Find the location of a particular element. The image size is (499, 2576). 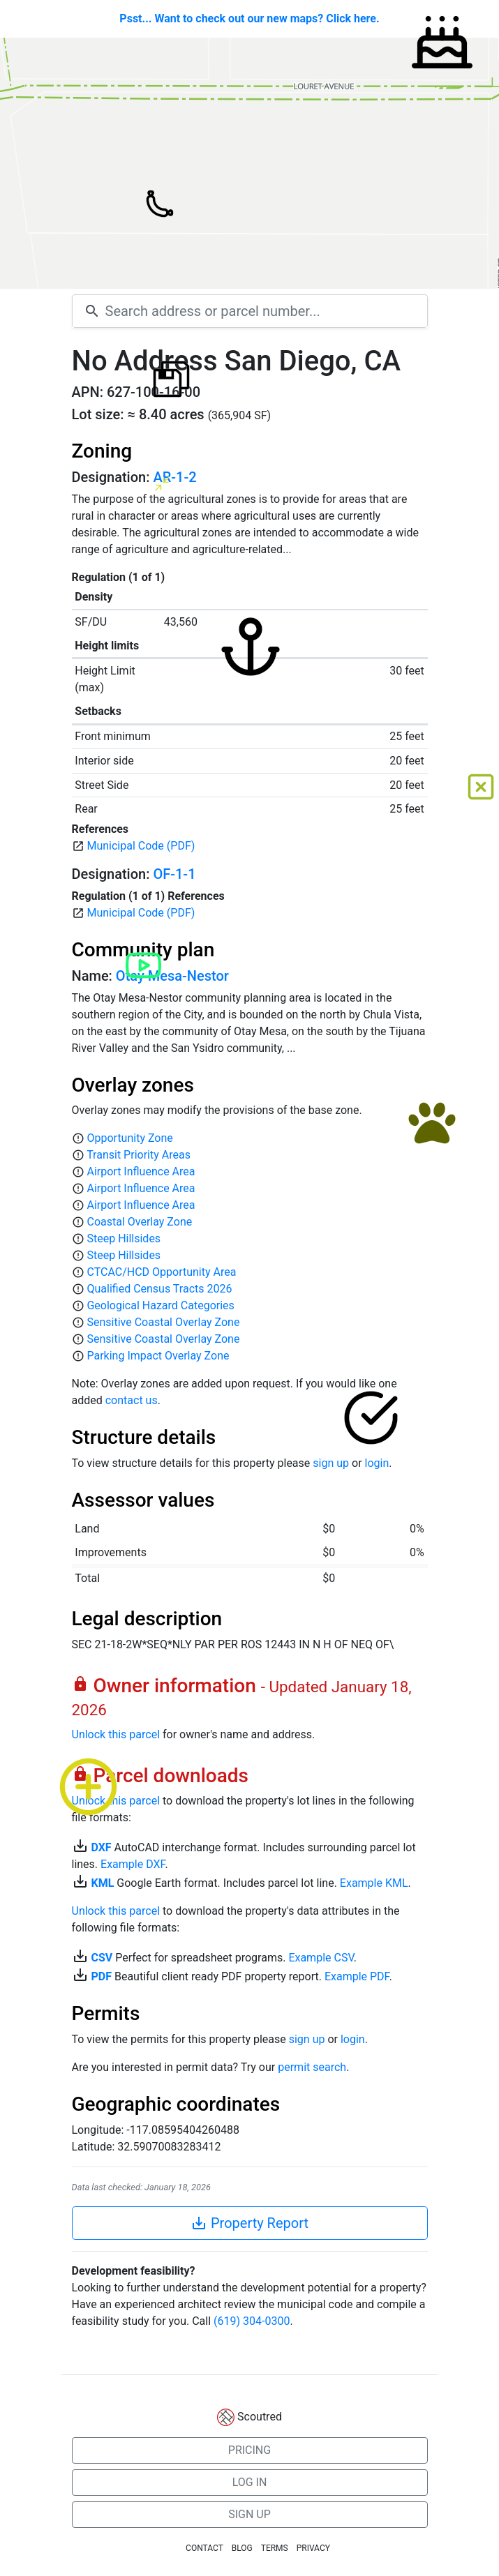

indicates a birthday or celebration is located at coordinates (442, 40).